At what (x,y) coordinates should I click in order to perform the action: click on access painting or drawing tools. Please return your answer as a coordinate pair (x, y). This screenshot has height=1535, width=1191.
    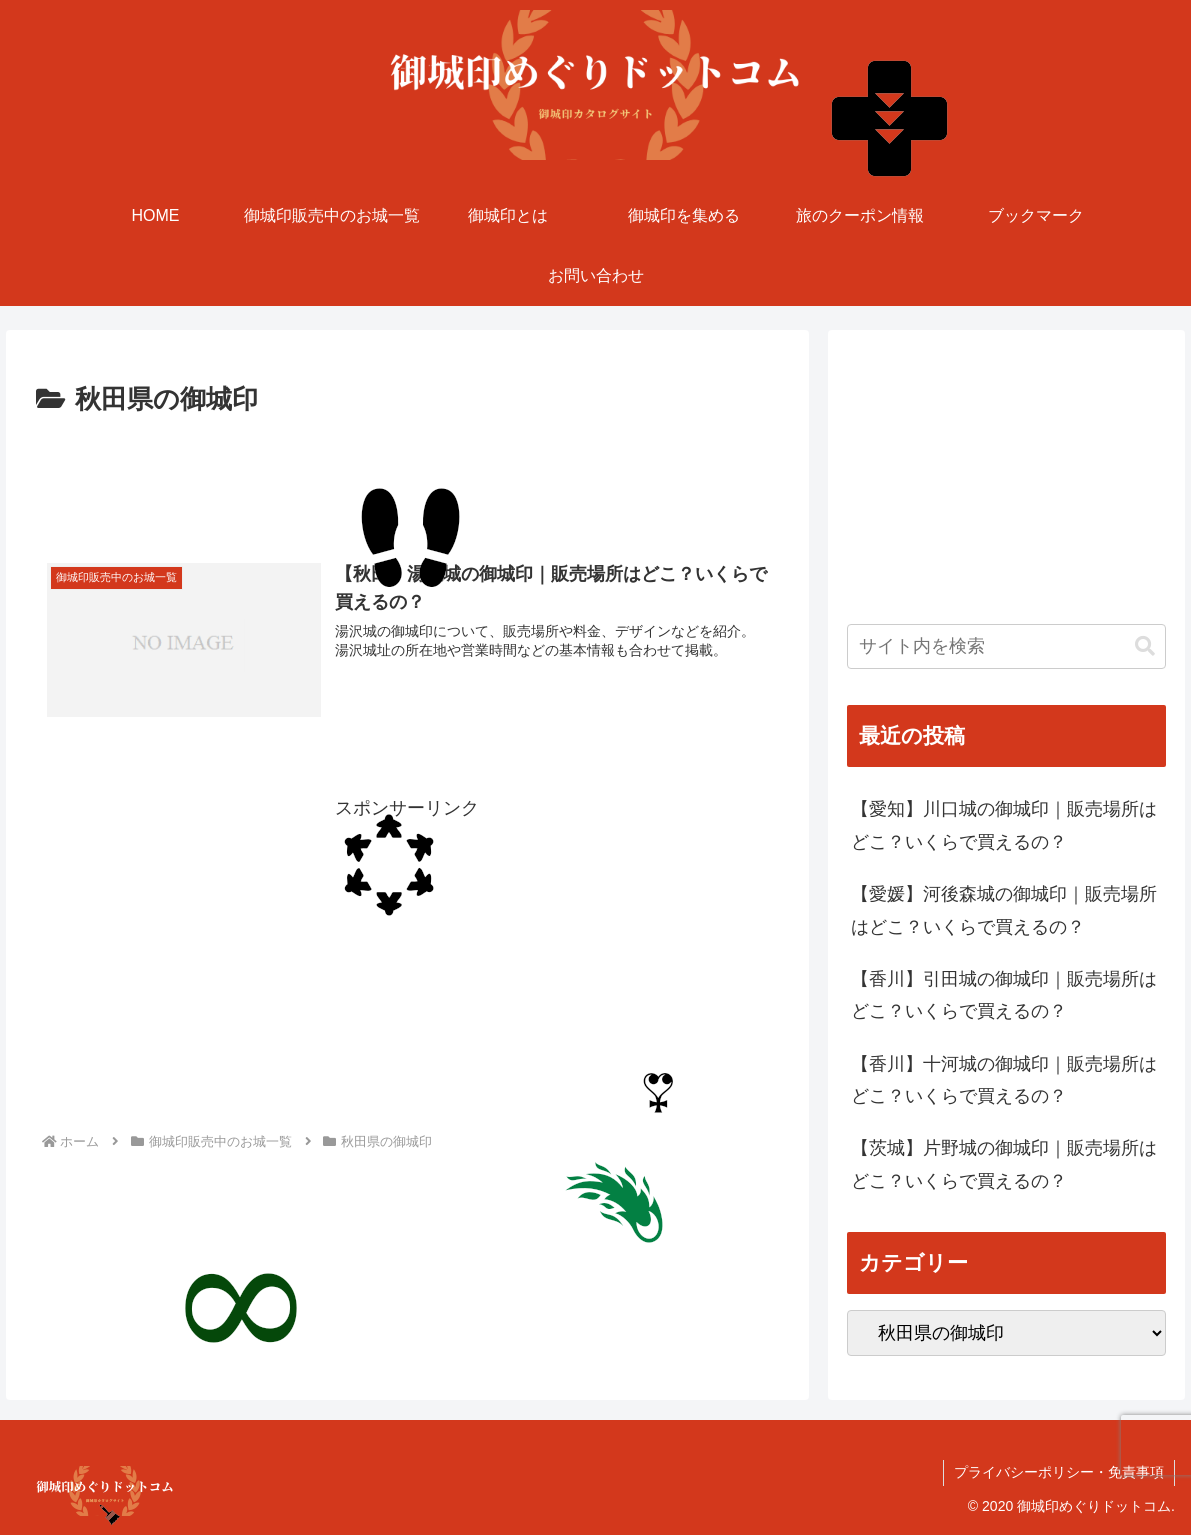
    Looking at the image, I should click on (110, 1515).